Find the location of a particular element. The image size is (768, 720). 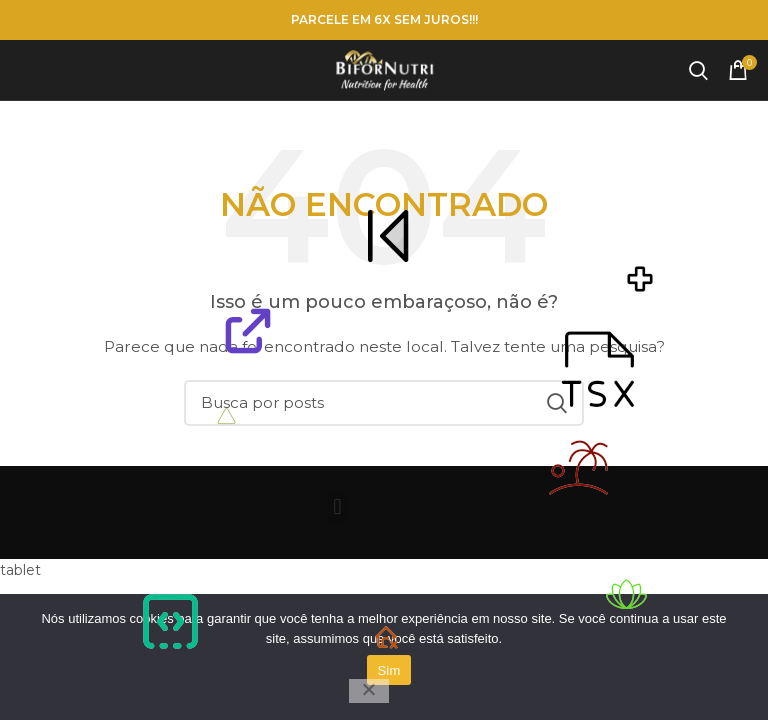

embed code snippet in a container is located at coordinates (170, 621).